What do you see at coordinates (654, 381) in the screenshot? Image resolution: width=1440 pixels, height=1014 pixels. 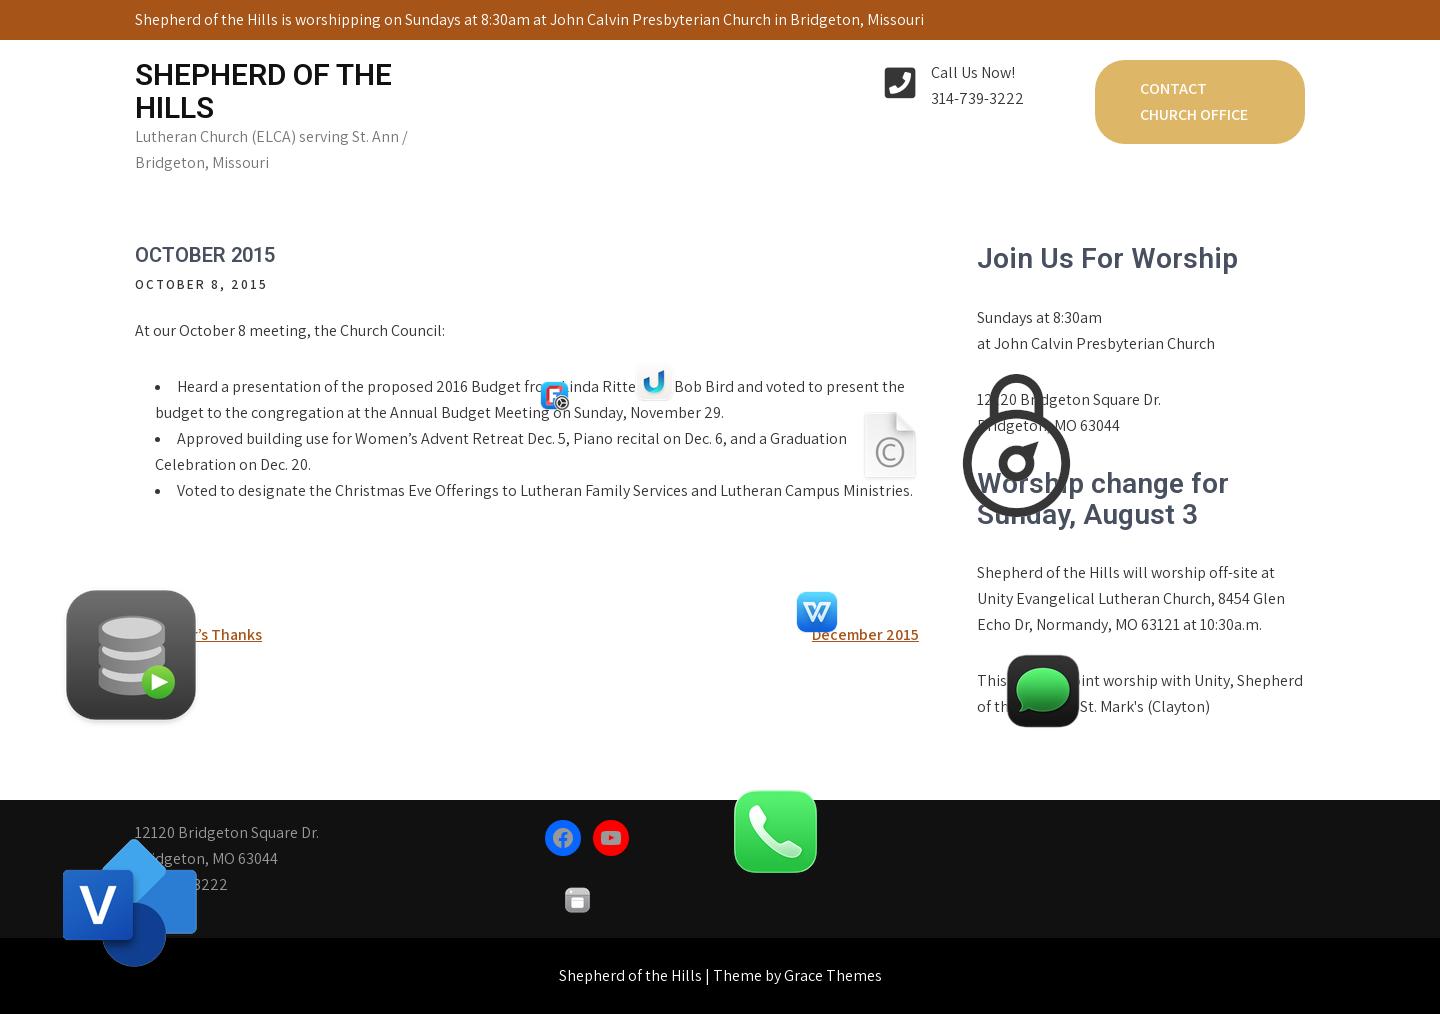 I see `launch ulauncher application` at bounding box center [654, 381].